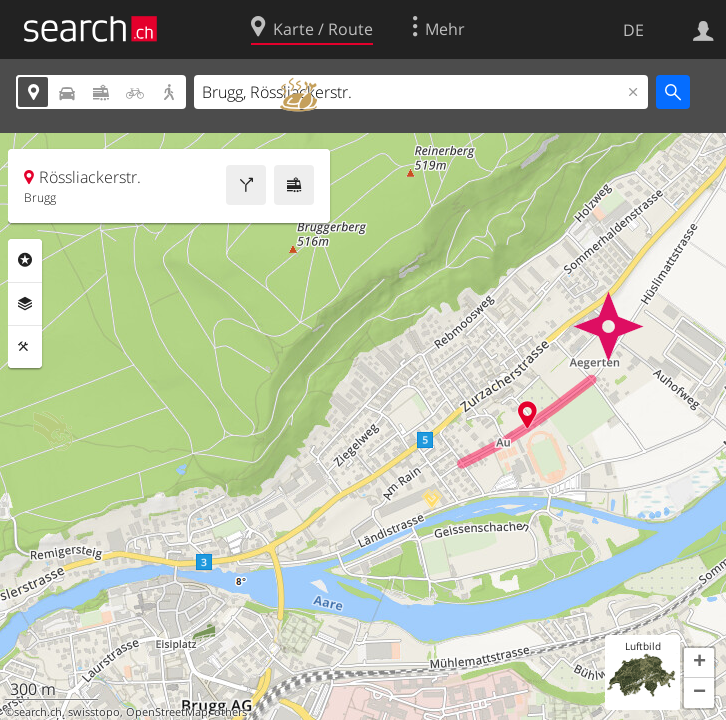 The width and height of the screenshot is (726, 720). Describe the element at coordinates (53, 431) in the screenshot. I see `indicates an unstable or volatile attack in-game` at that location.